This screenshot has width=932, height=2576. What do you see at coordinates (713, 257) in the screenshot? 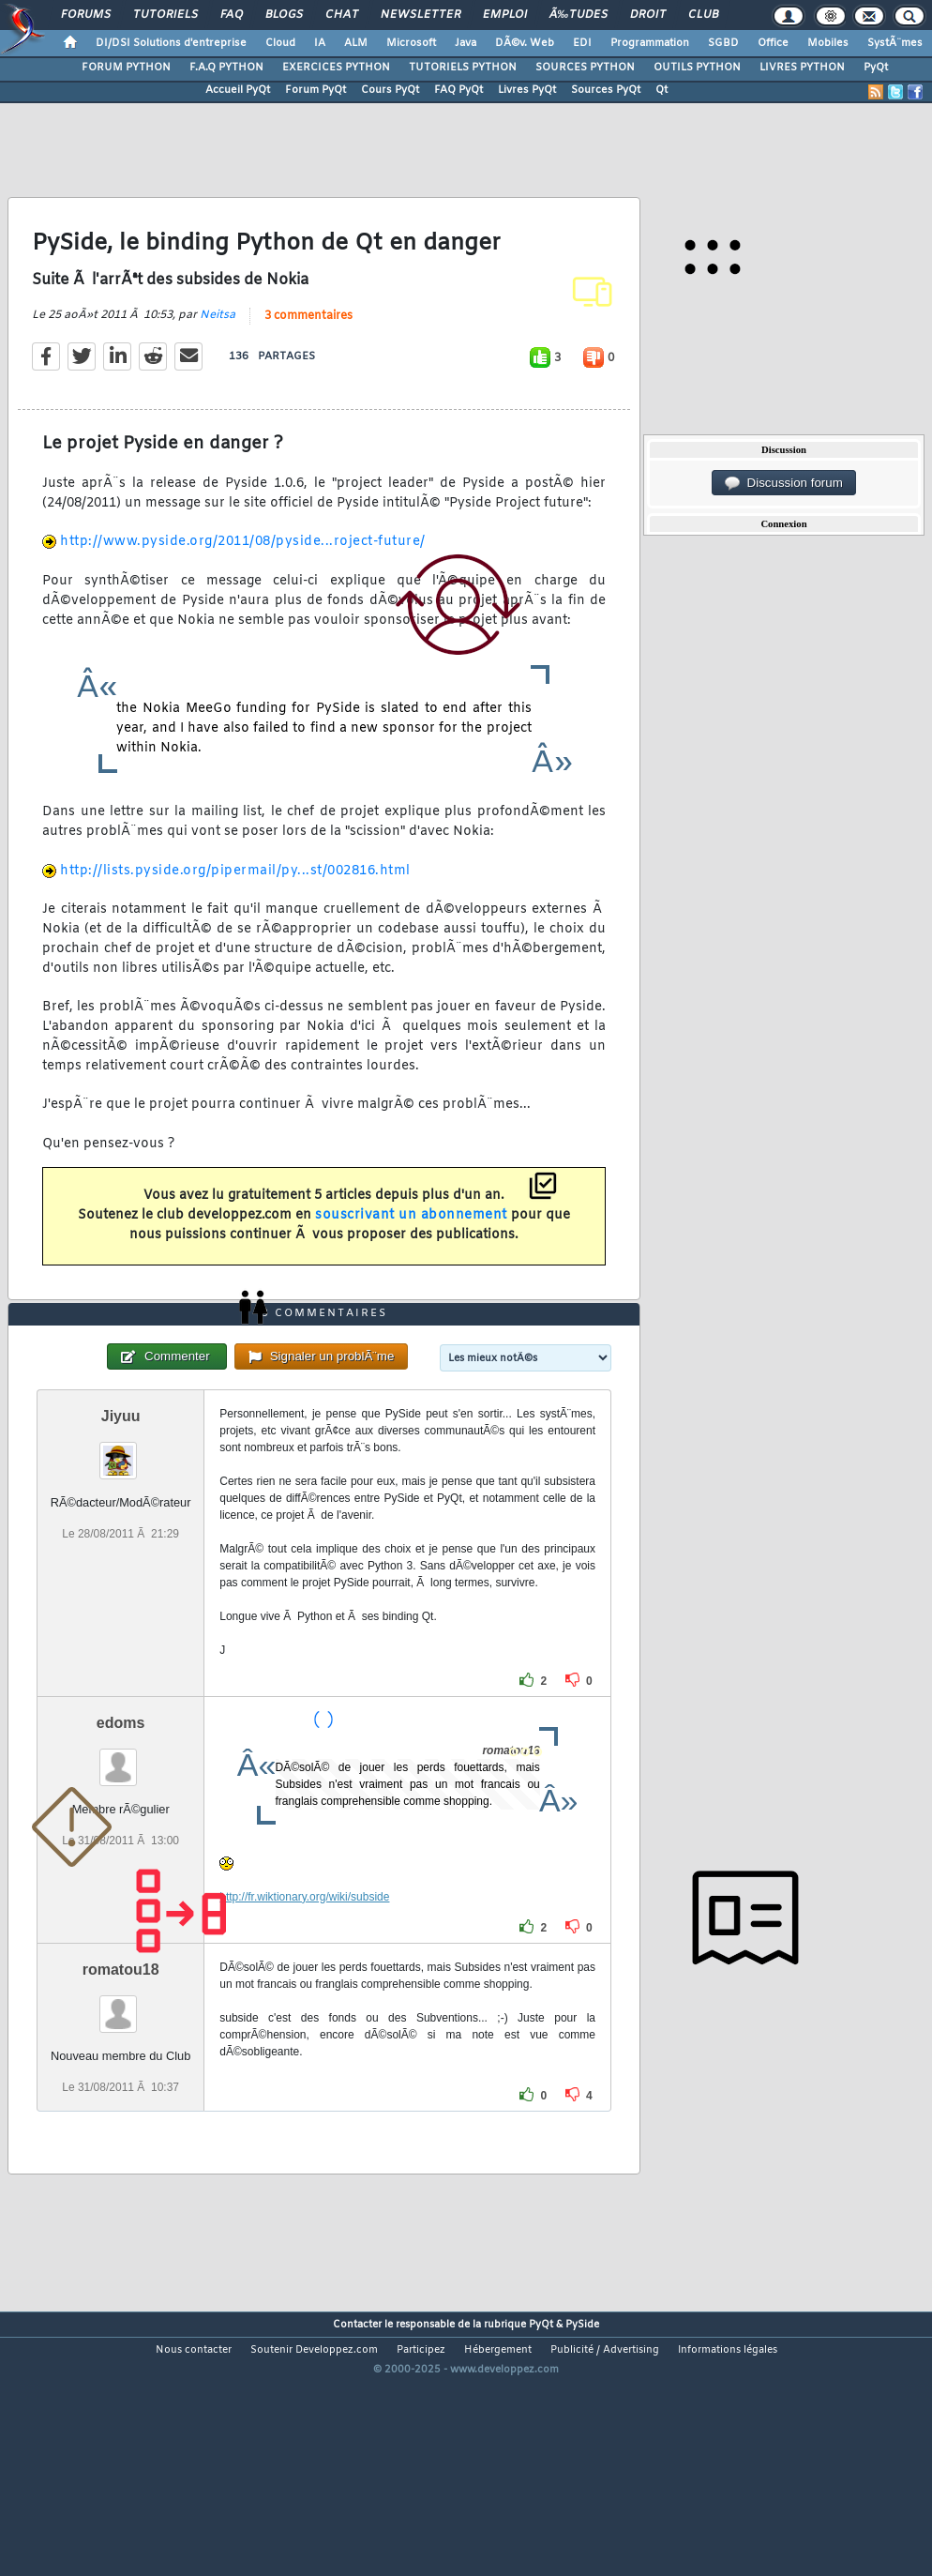
I see `drag to reorder or rearrange items` at bounding box center [713, 257].